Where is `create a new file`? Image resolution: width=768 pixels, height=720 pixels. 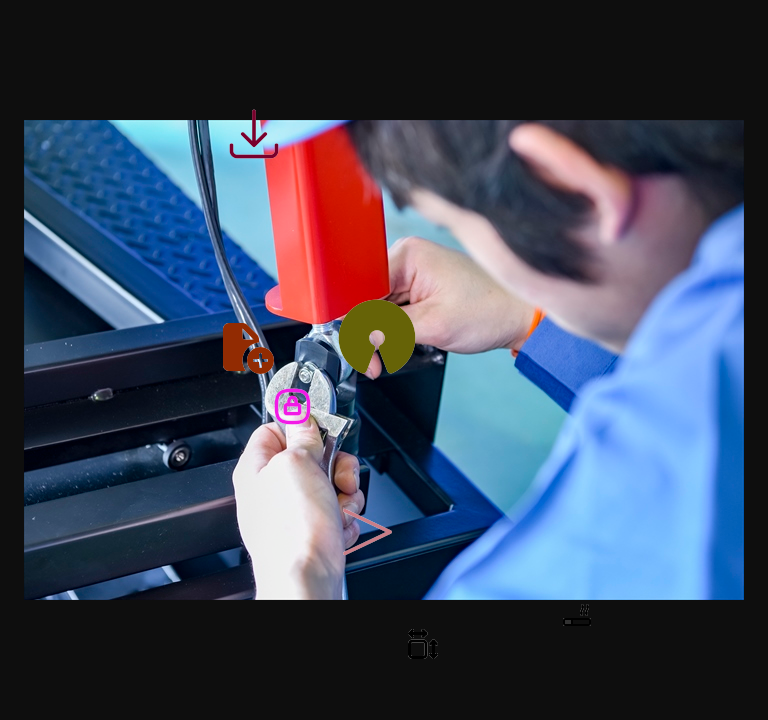
create a new file is located at coordinates (247, 347).